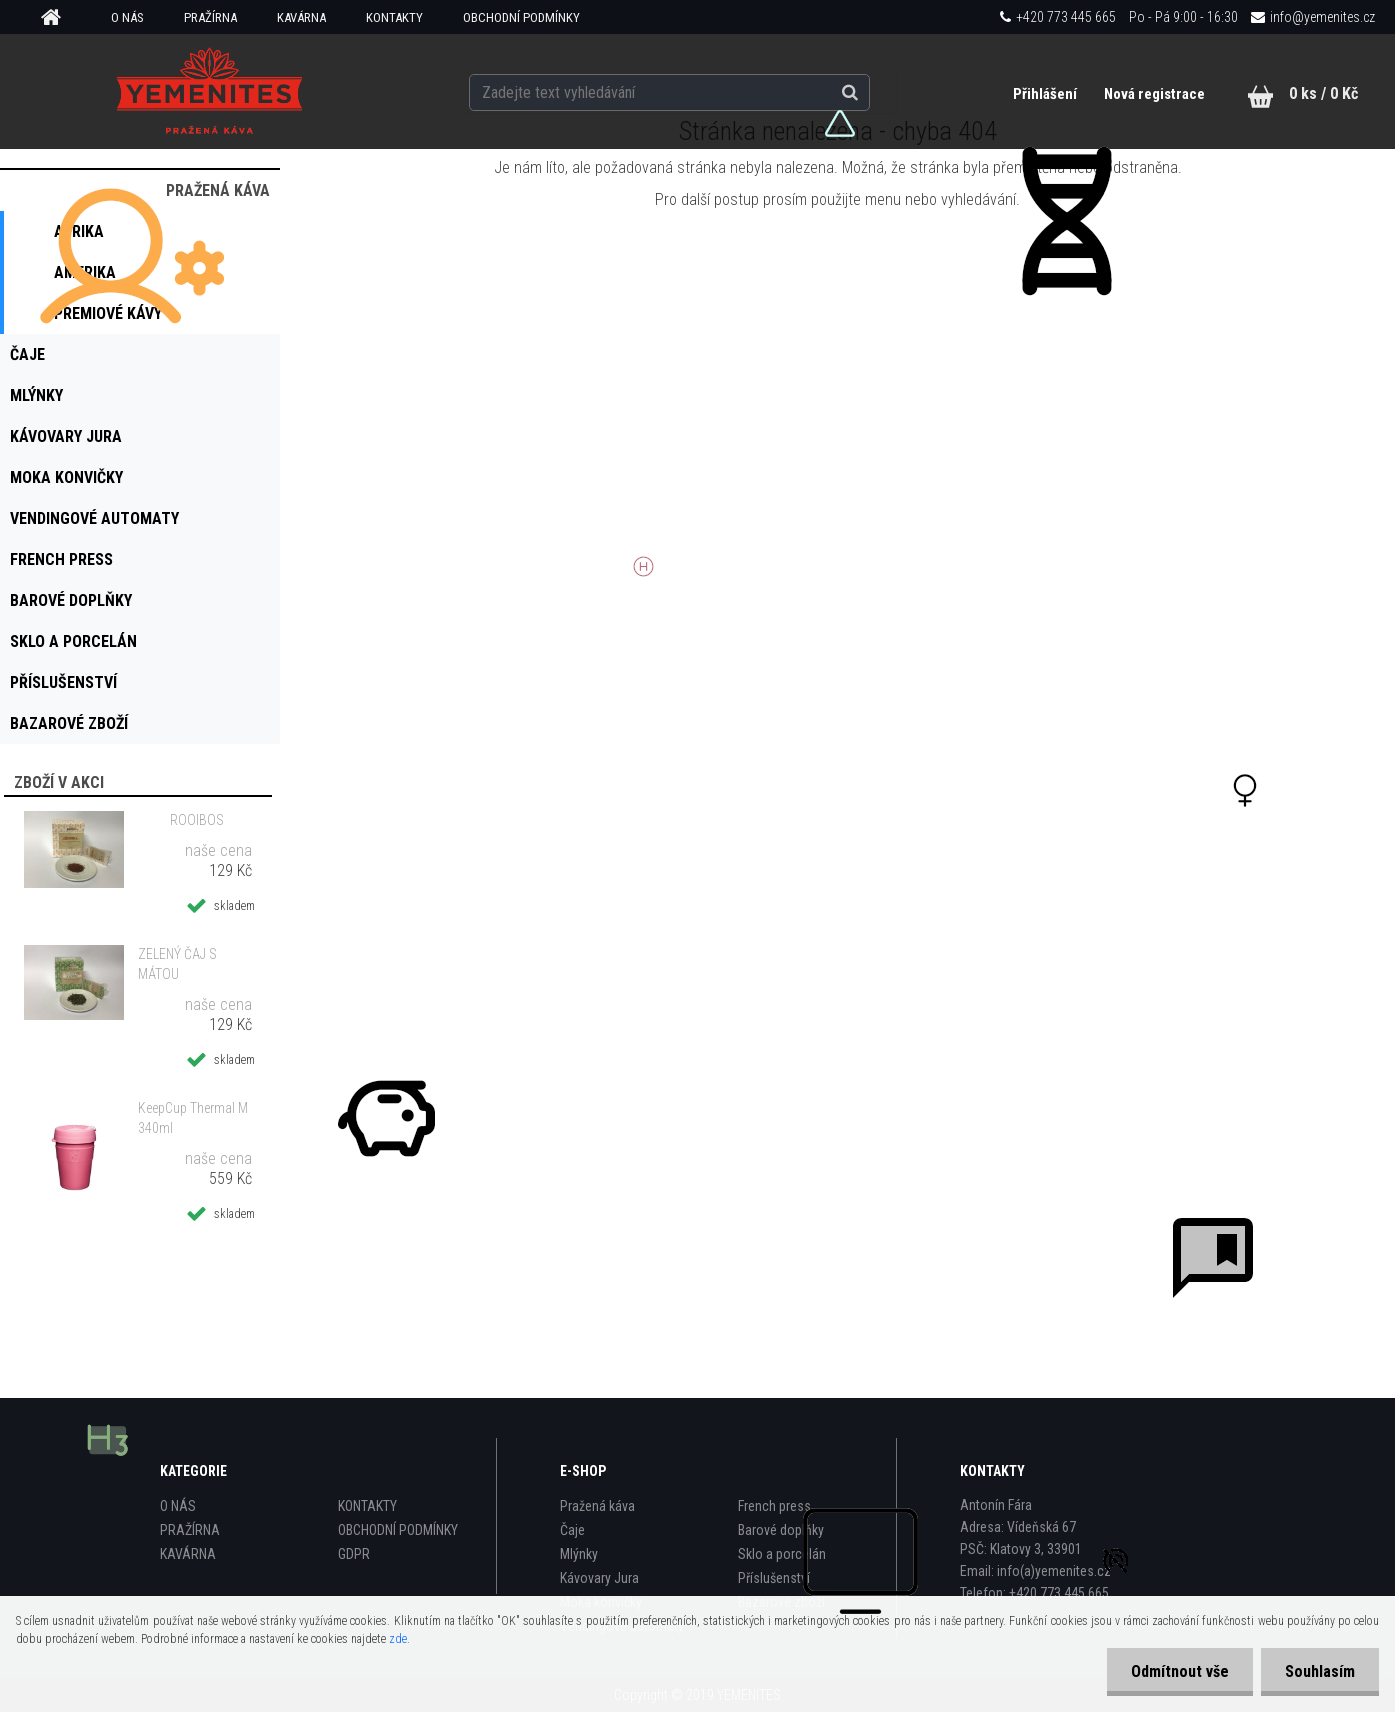  What do you see at coordinates (840, 124) in the screenshot?
I see `indicates a warning or caution state` at bounding box center [840, 124].